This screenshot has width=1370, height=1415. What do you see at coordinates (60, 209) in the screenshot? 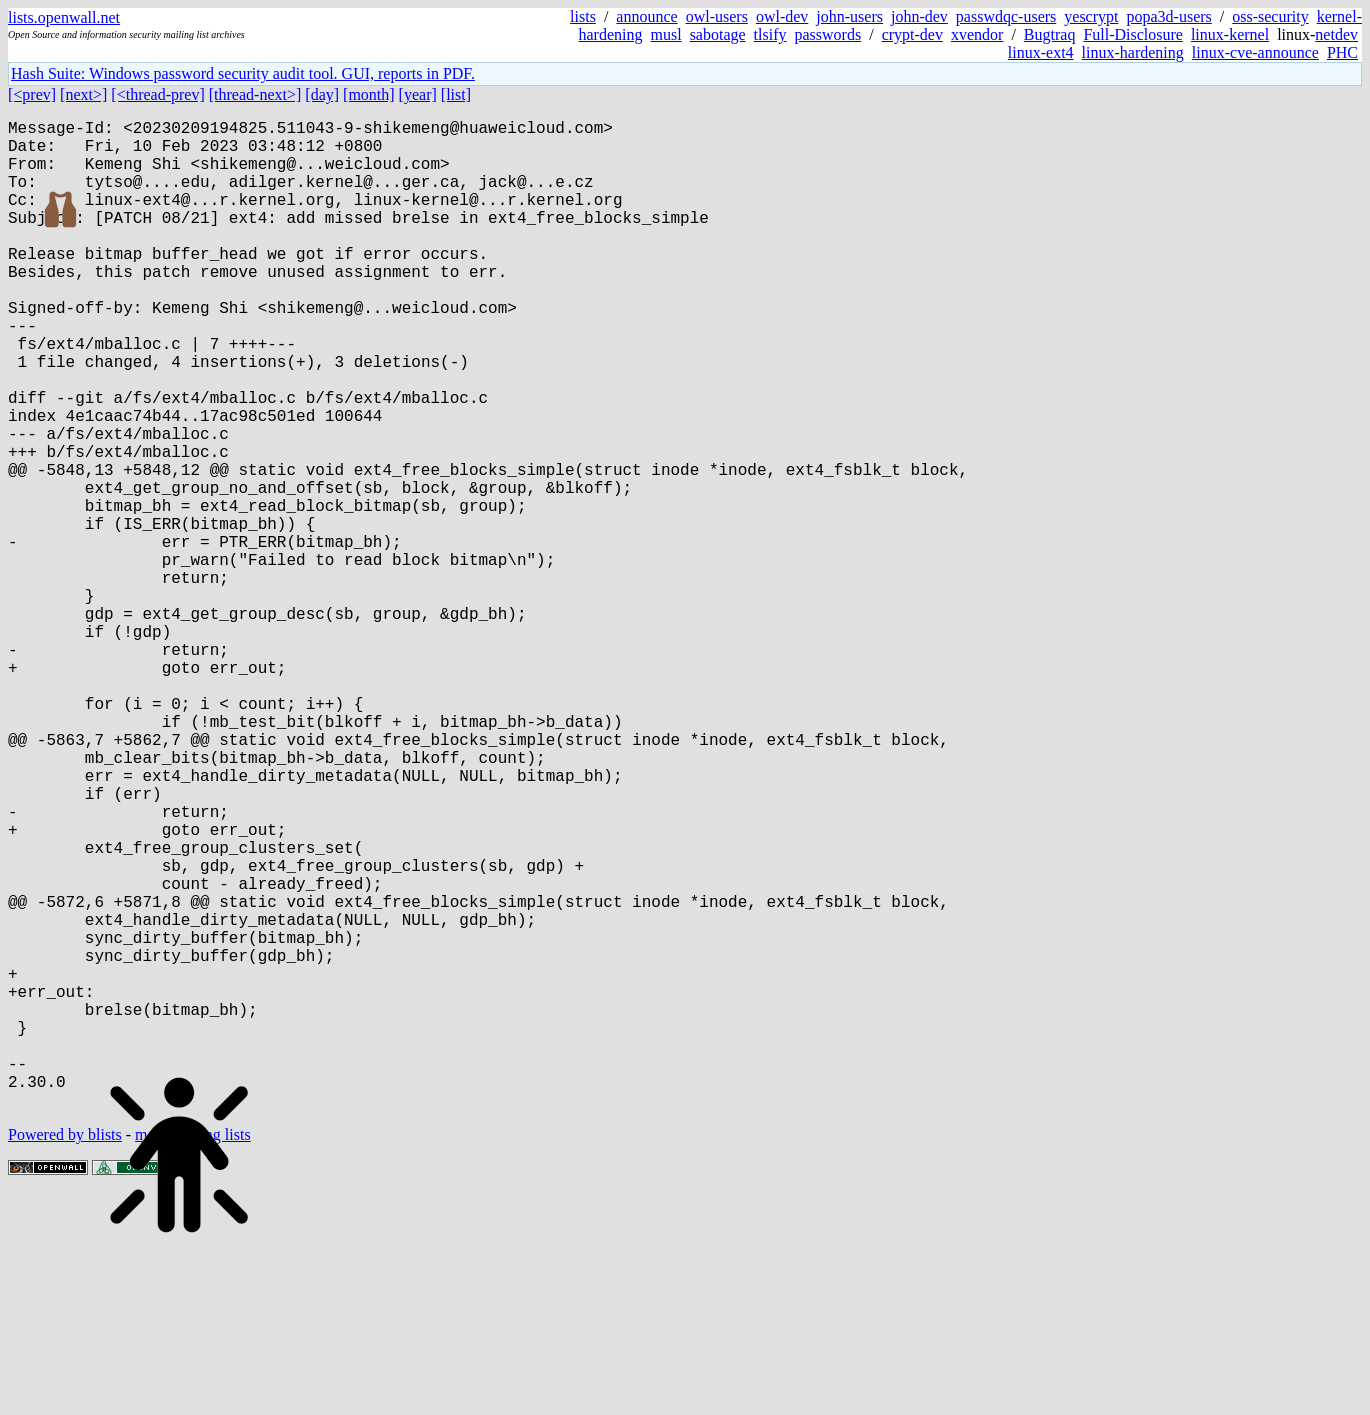
I see `select safety vest or protective gear` at bounding box center [60, 209].